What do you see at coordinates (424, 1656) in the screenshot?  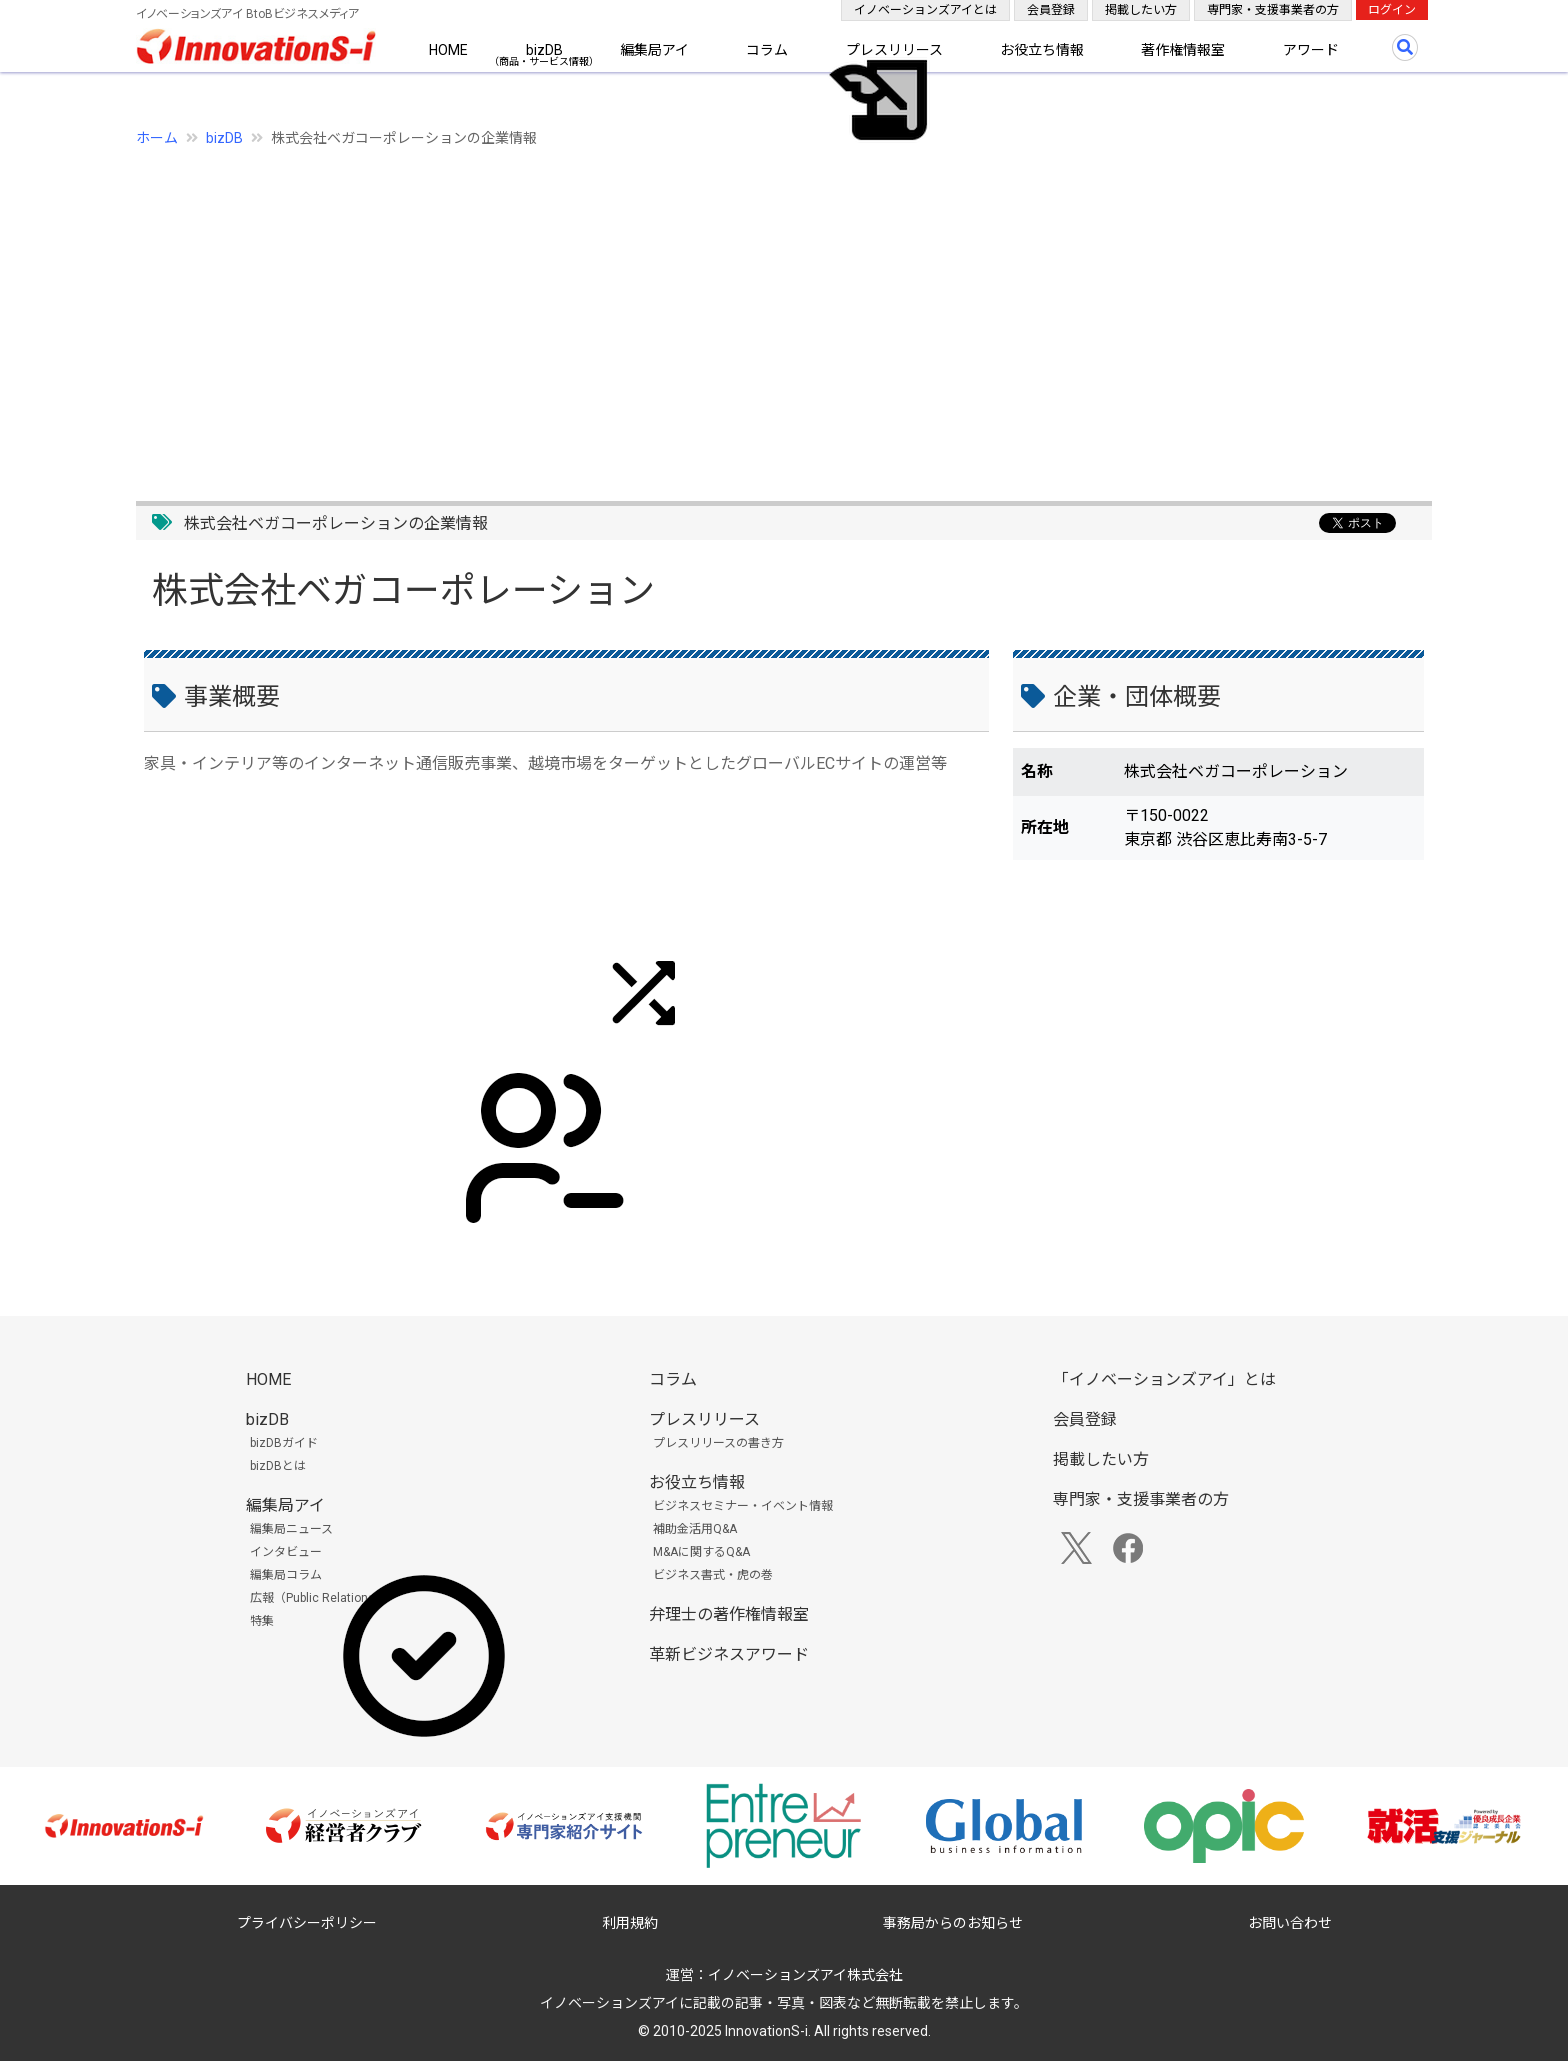 I see `indicates a completed or successful action` at bounding box center [424, 1656].